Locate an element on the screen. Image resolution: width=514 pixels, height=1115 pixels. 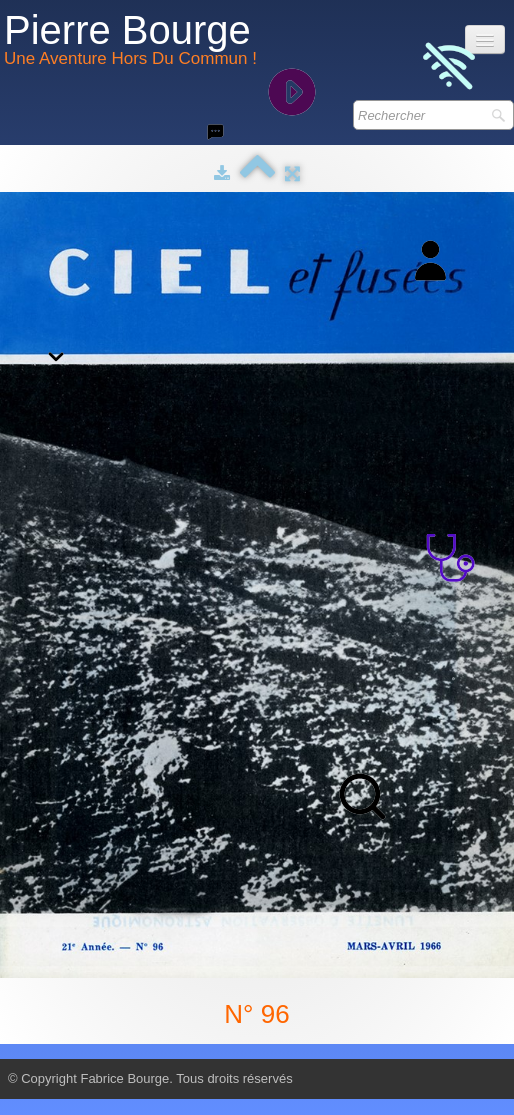
wifi is disabled or unavailable is located at coordinates (449, 66).